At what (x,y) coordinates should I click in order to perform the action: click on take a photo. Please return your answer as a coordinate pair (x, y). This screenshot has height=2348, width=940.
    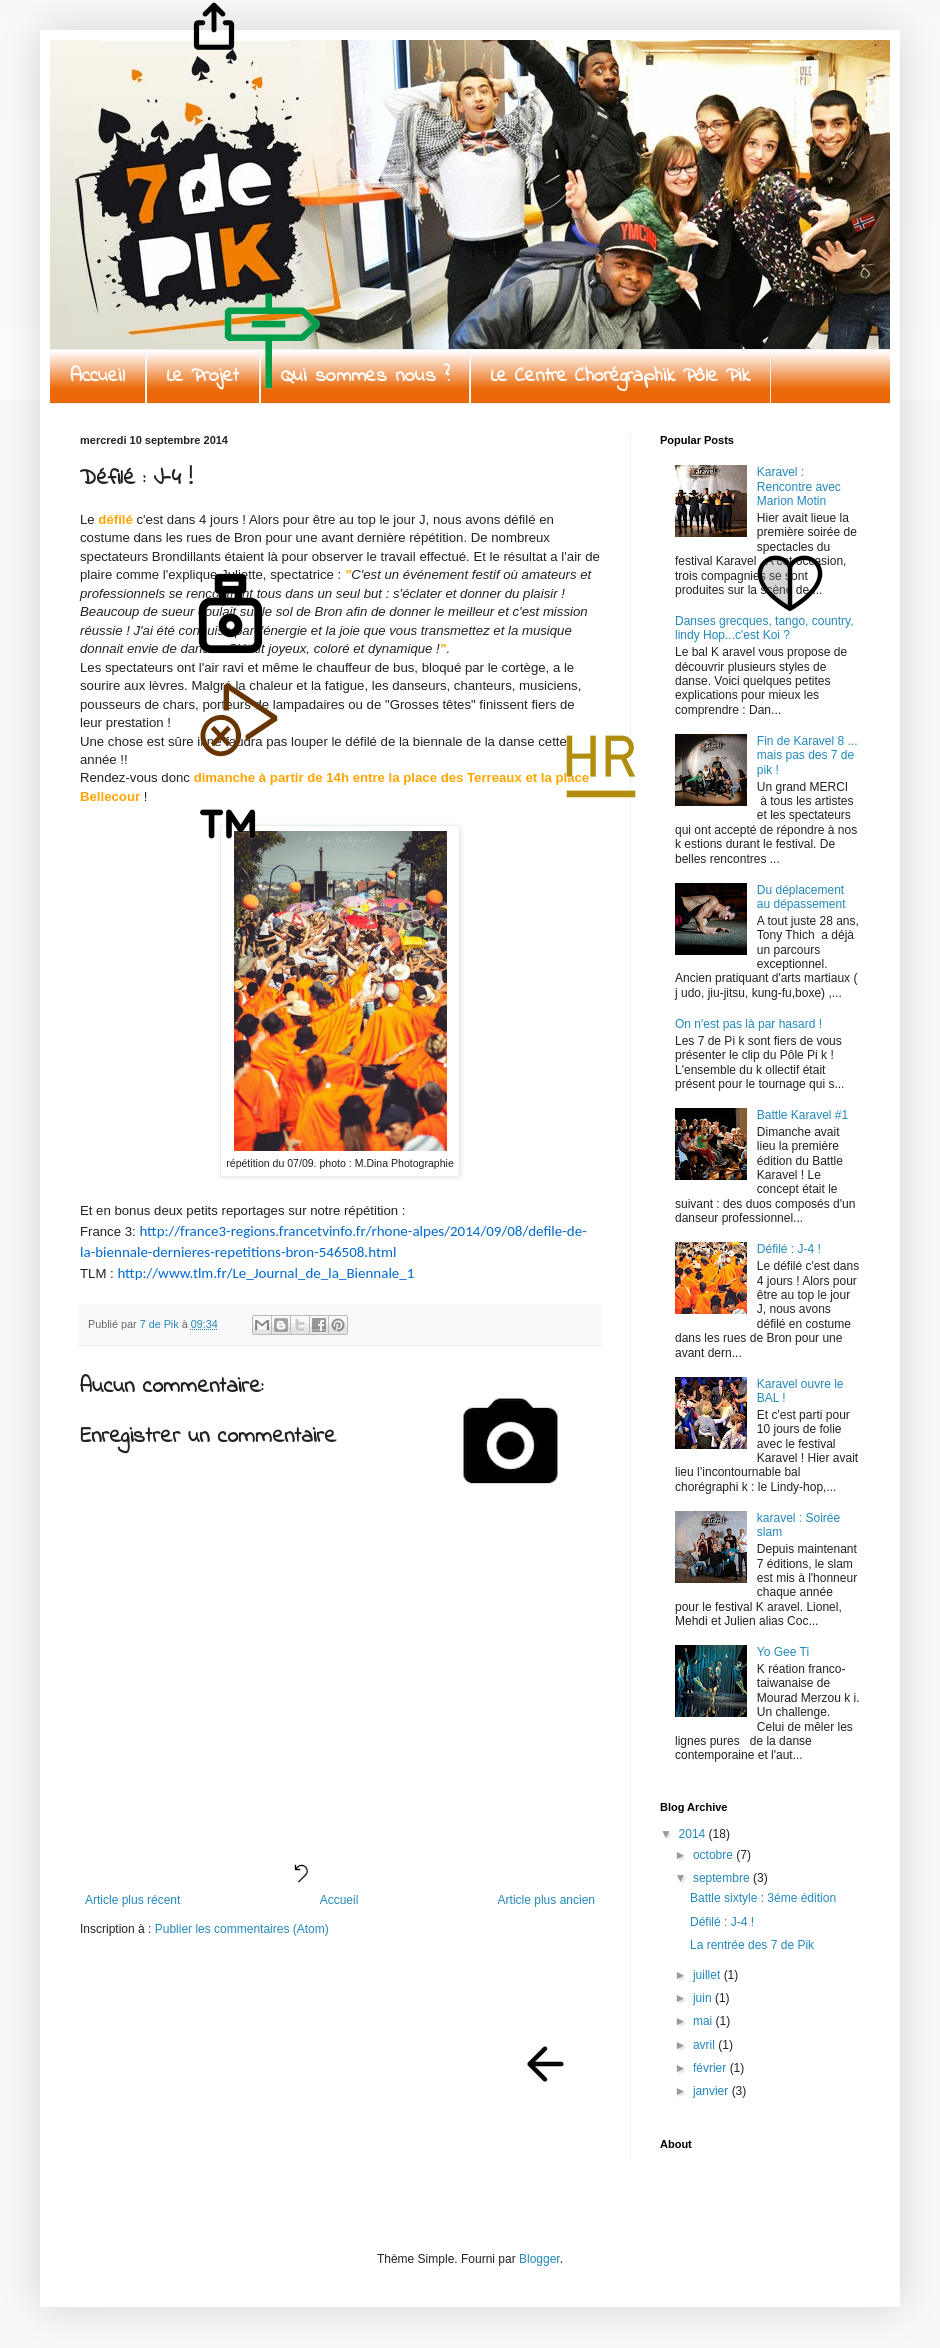
    Looking at the image, I should click on (510, 1445).